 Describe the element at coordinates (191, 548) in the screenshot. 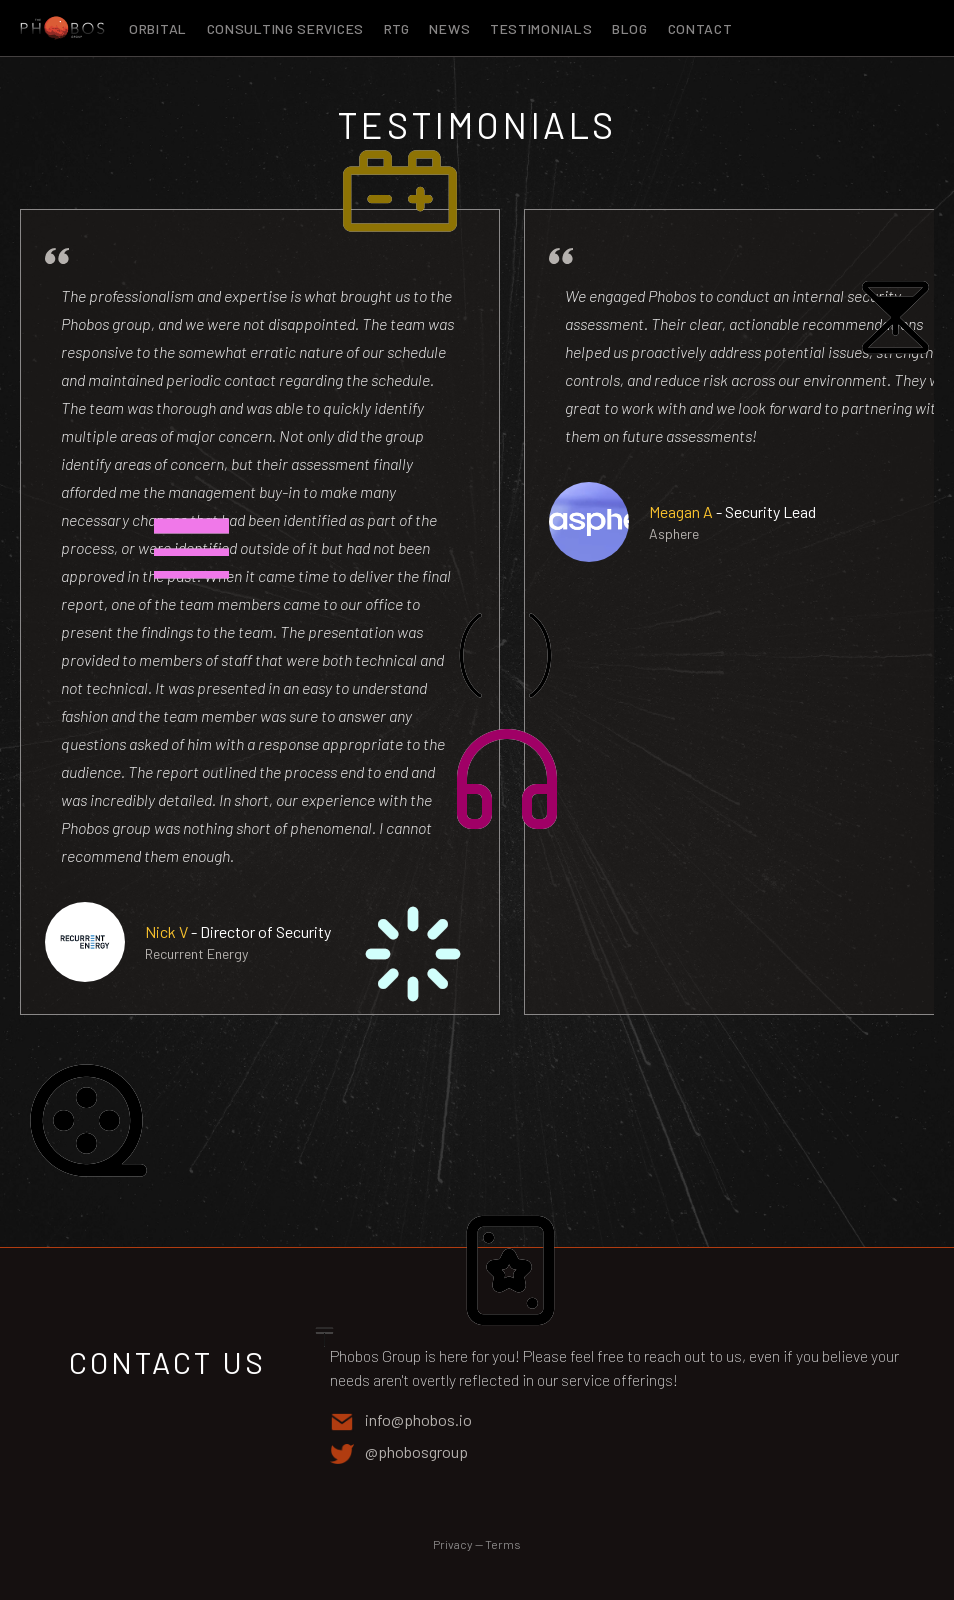

I see `view queue or playlist` at that location.